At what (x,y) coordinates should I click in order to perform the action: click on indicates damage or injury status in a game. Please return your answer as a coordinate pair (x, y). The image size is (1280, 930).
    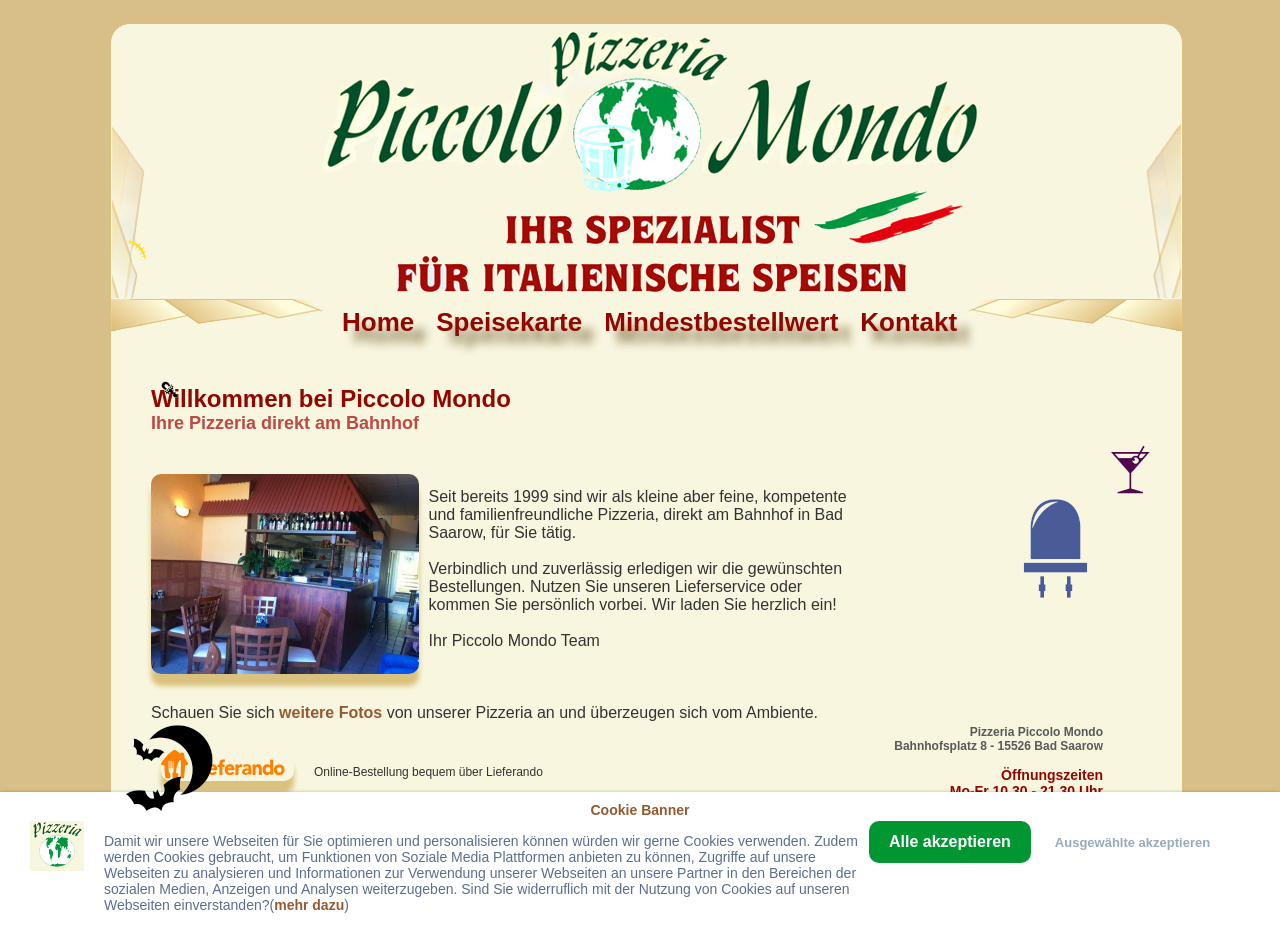
    Looking at the image, I should click on (136, 250).